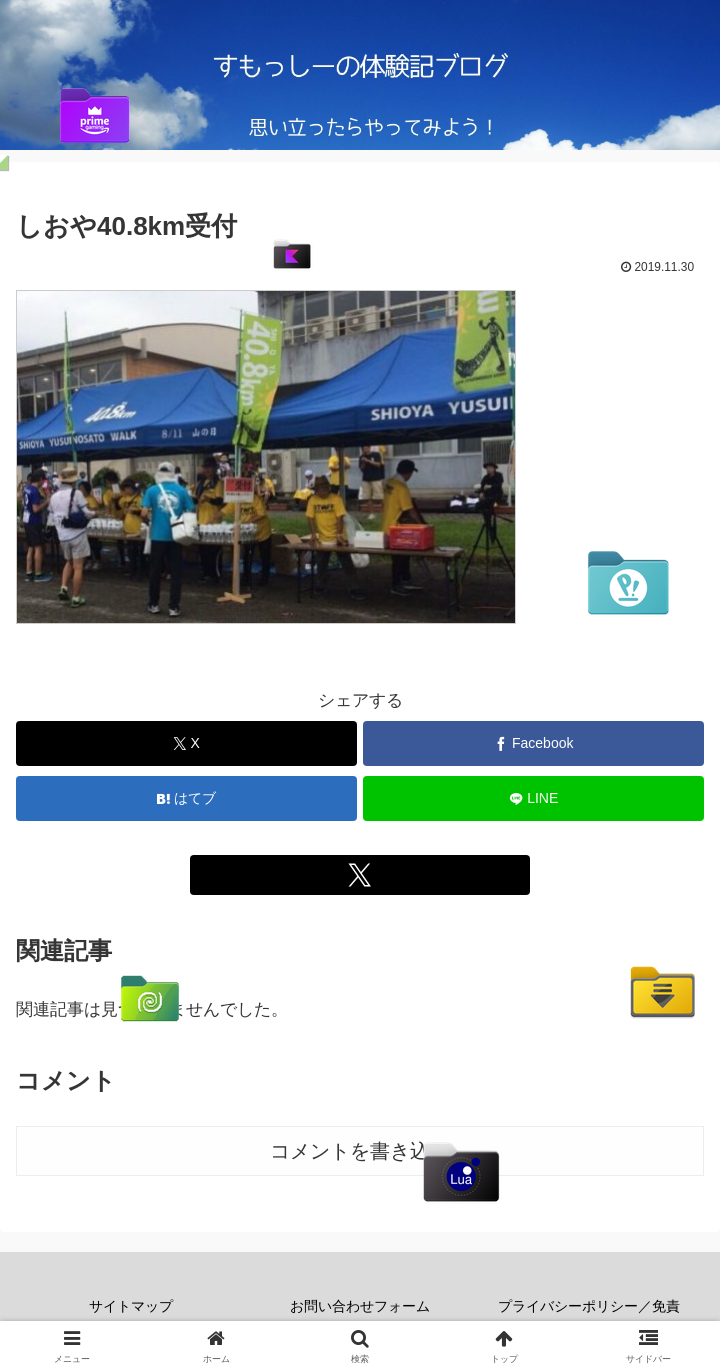 Image resolution: width=720 pixels, height=1371 pixels. What do you see at coordinates (461, 1174) in the screenshot?
I see `folder containing lua scripts or projects` at bounding box center [461, 1174].